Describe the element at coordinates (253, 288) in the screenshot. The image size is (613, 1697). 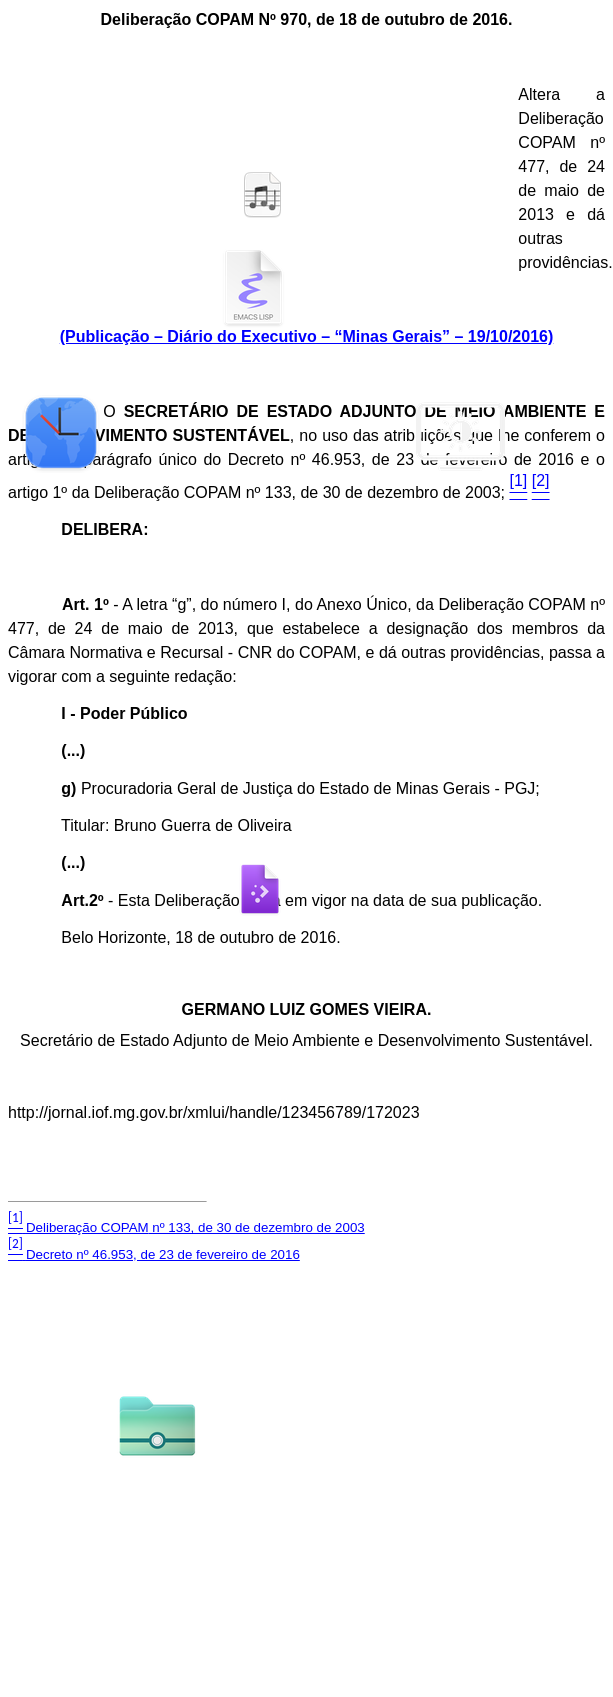
I see `an emacs lisp source code file` at that location.